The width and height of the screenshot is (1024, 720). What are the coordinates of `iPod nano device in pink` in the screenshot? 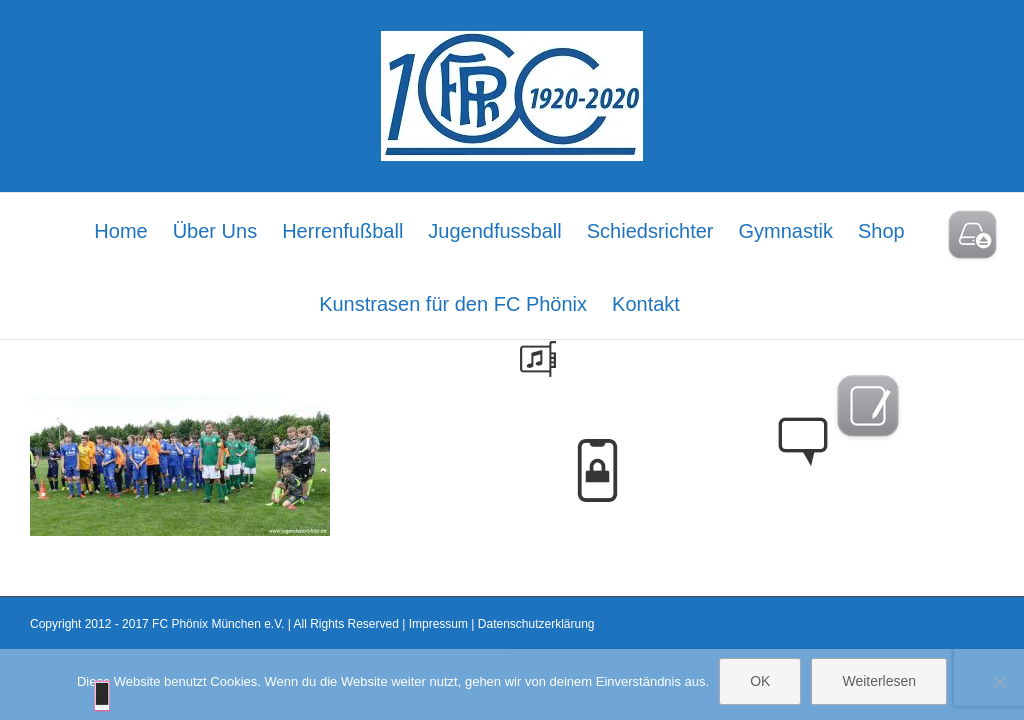 It's located at (102, 696).